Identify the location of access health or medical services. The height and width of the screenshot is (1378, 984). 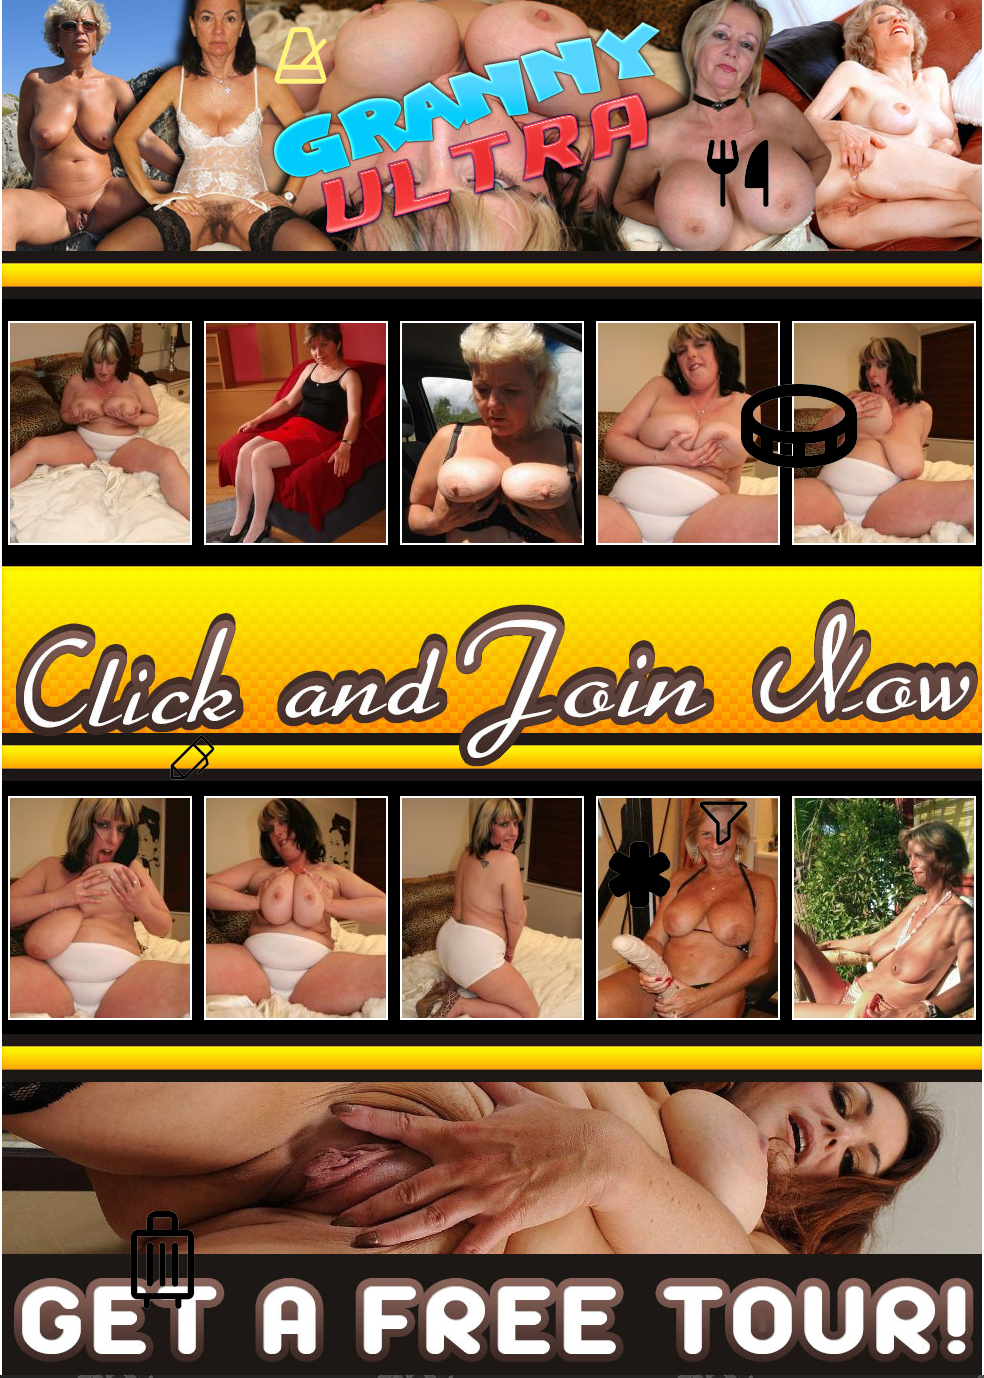
(639, 874).